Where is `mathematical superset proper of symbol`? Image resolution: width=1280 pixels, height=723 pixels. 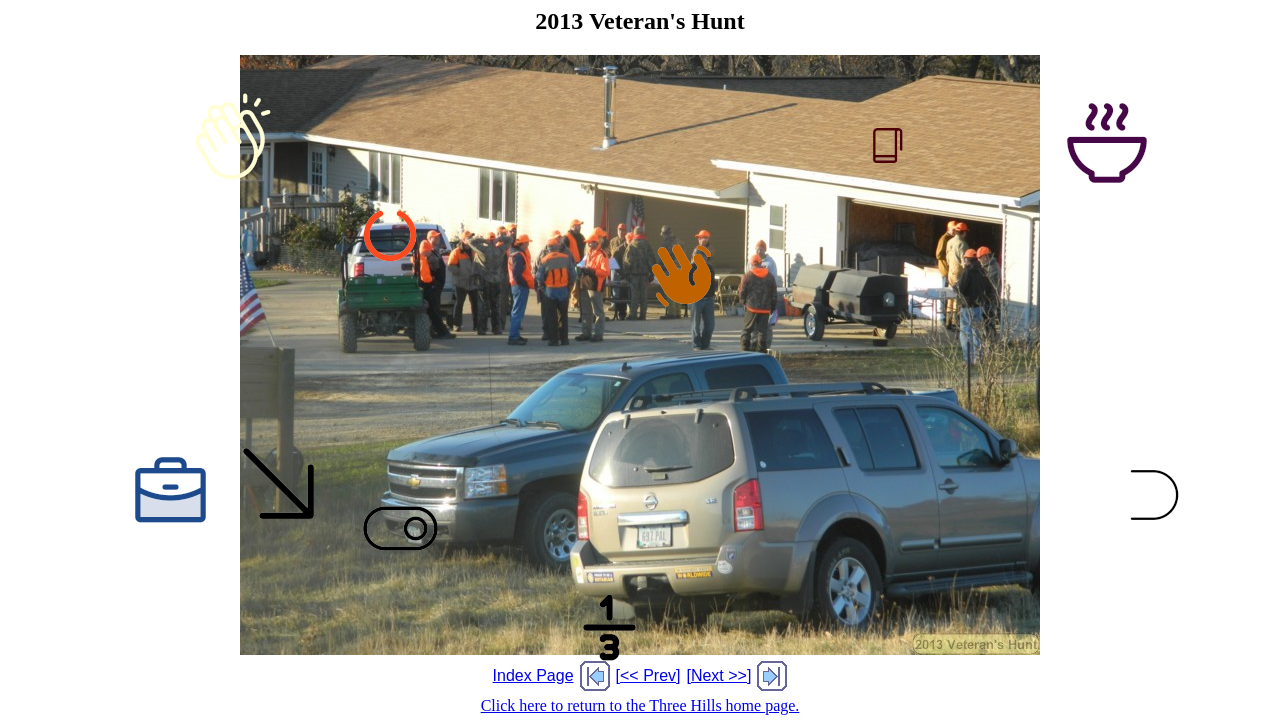 mathematical superset proper of symbol is located at coordinates (1151, 495).